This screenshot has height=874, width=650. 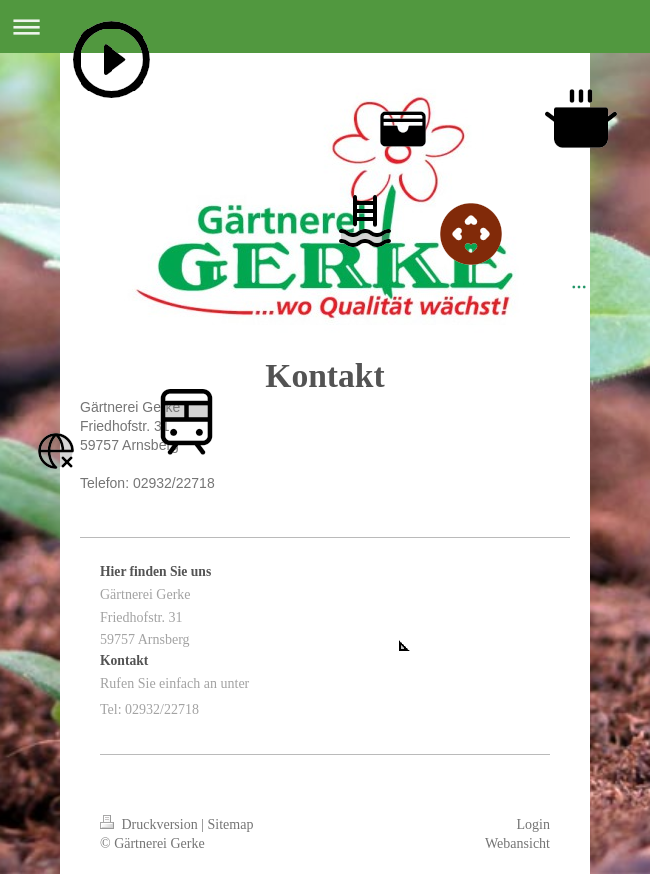 I want to click on access more options or actions, so click(x=579, y=287).